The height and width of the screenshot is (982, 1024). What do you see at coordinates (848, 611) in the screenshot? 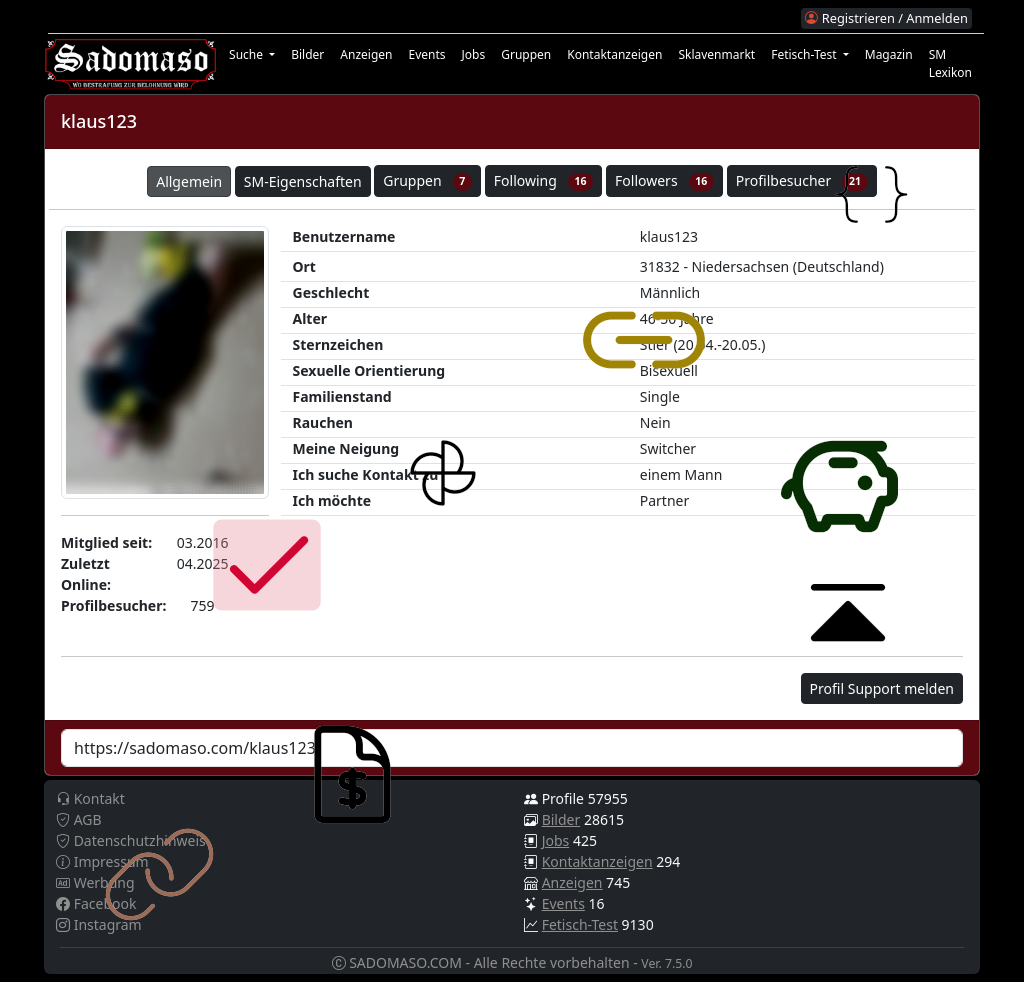
I see `collapse to top or minimize panel` at bounding box center [848, 611].